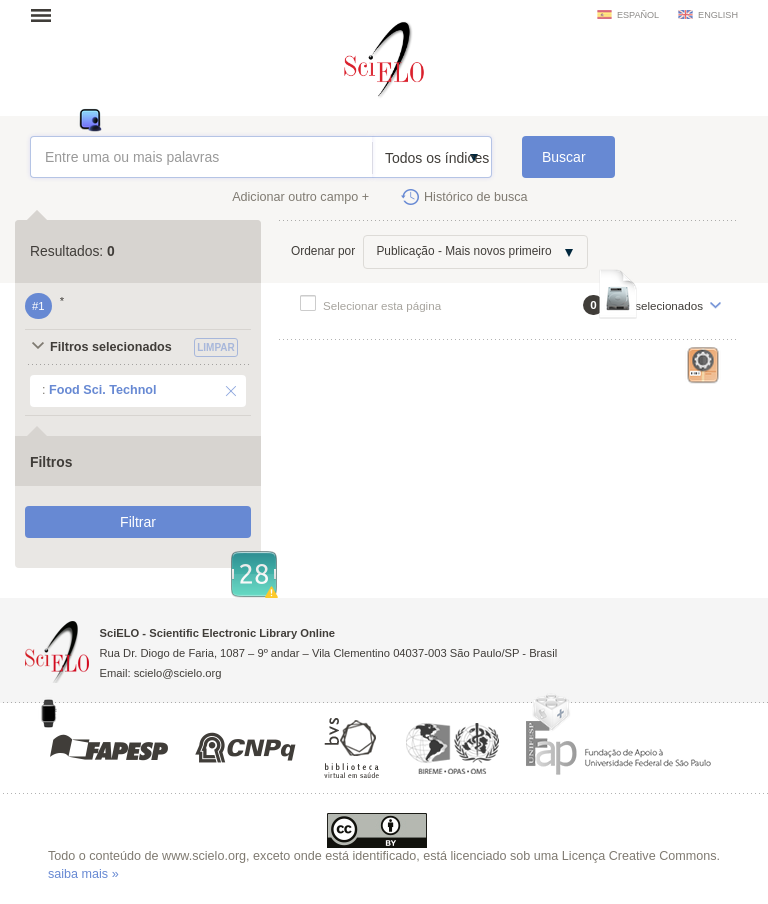  I want to click on scripting addition or plugin component for script editor, so click(551, 711).